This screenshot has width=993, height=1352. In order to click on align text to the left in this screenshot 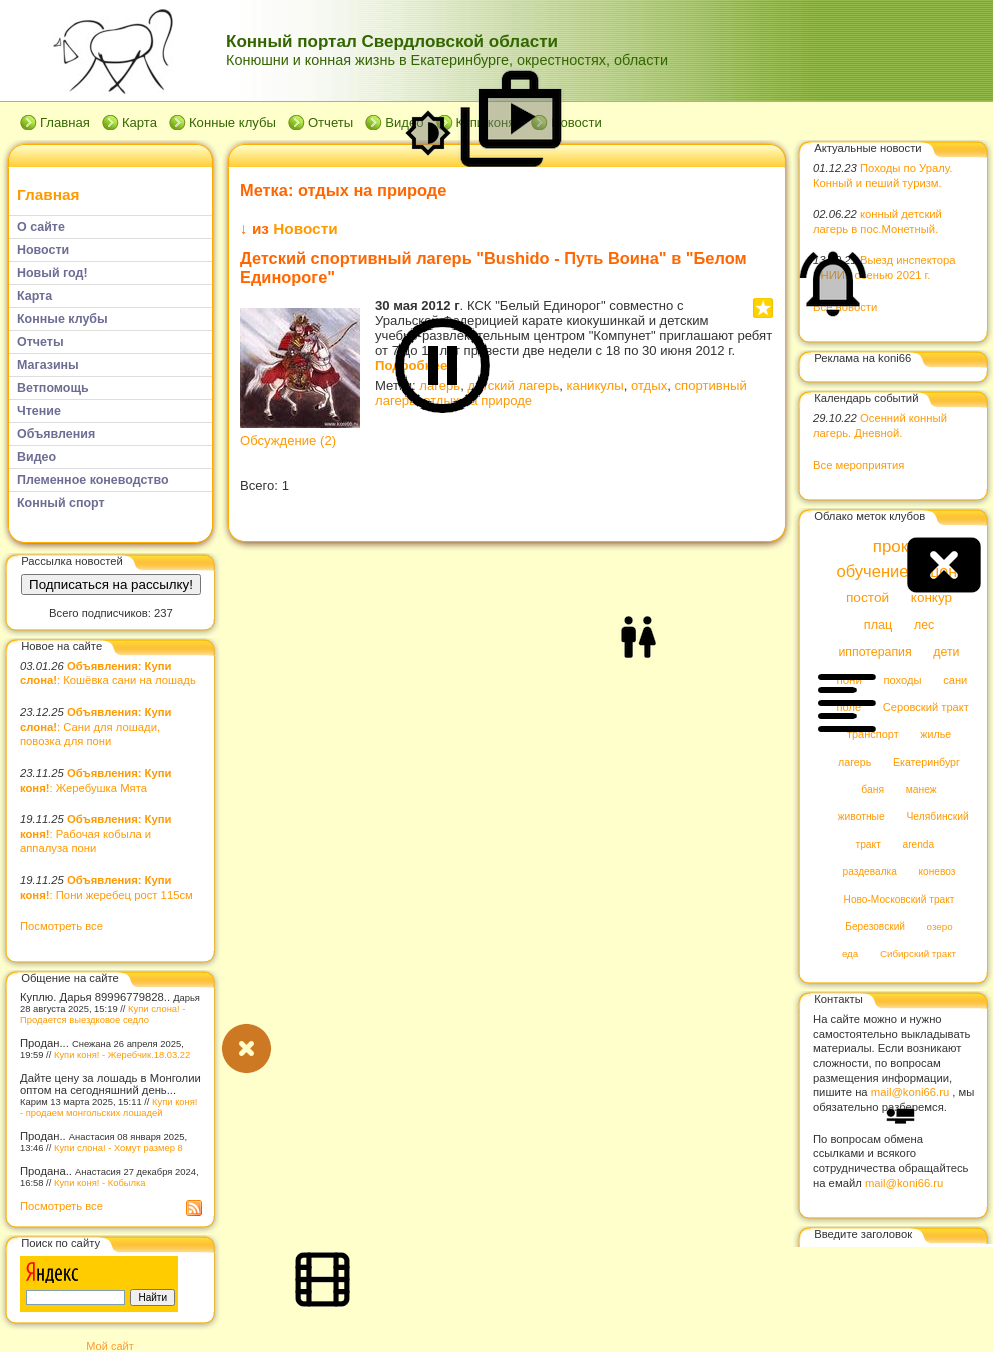, I will do `click(847, 703)`.